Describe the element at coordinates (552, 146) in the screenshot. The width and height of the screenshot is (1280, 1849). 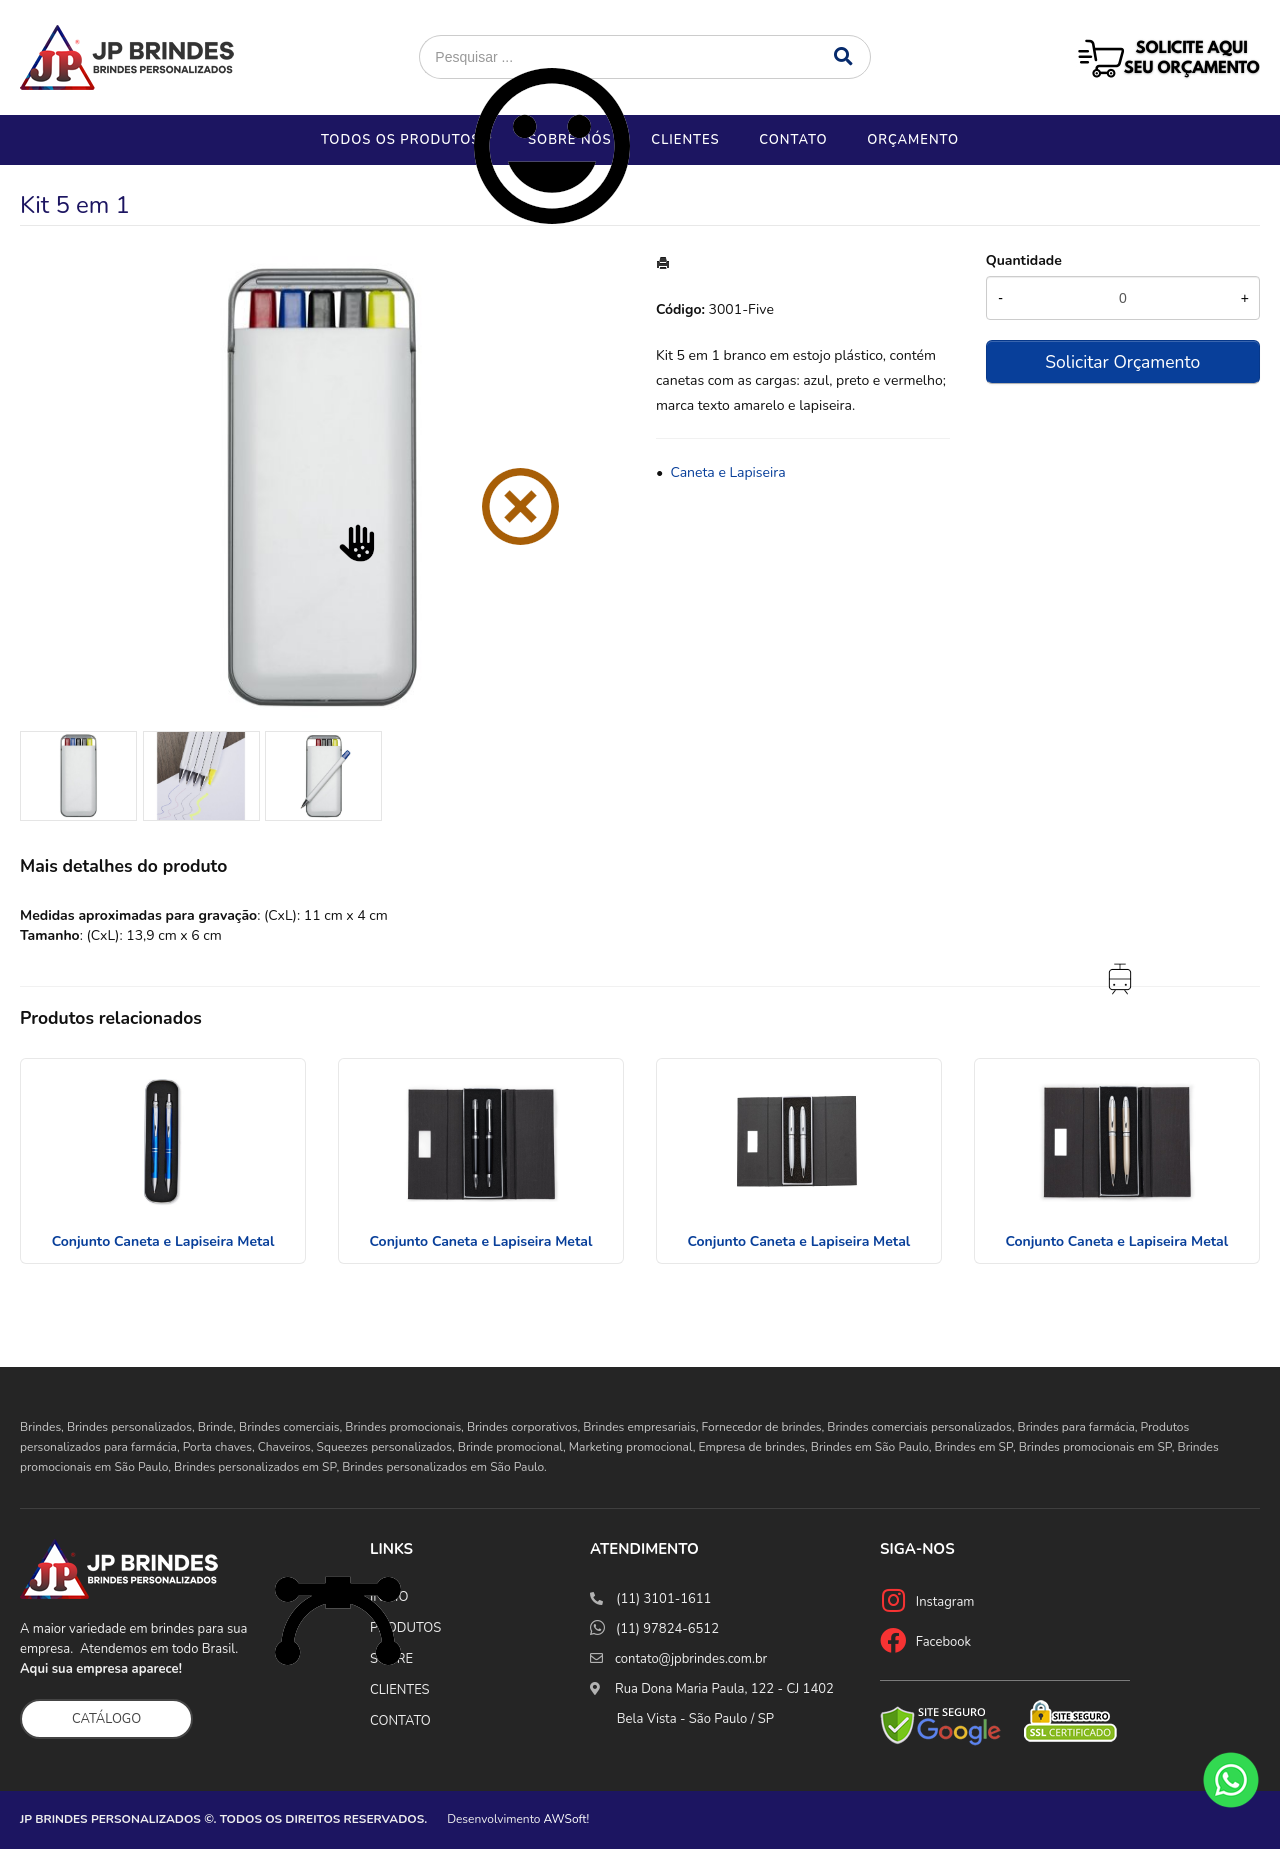
I see `rate your experience as positive` at that location.